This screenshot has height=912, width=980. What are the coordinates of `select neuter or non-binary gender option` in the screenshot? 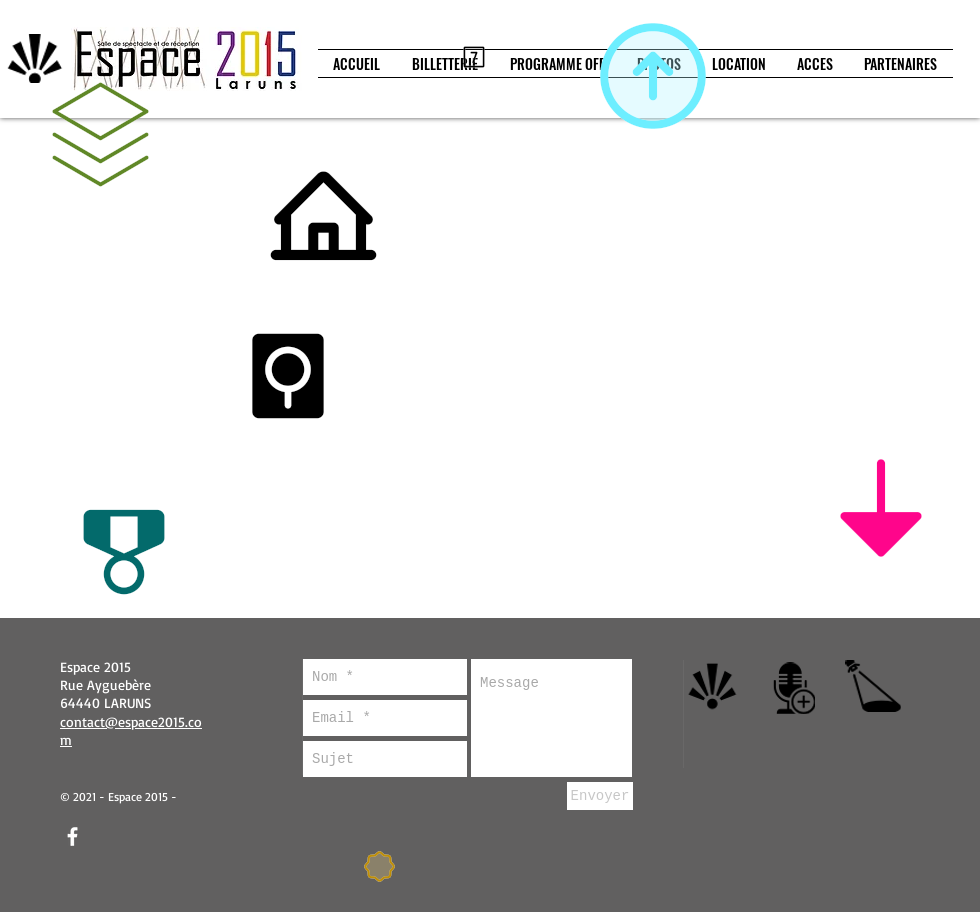 It's located at (288, 376).